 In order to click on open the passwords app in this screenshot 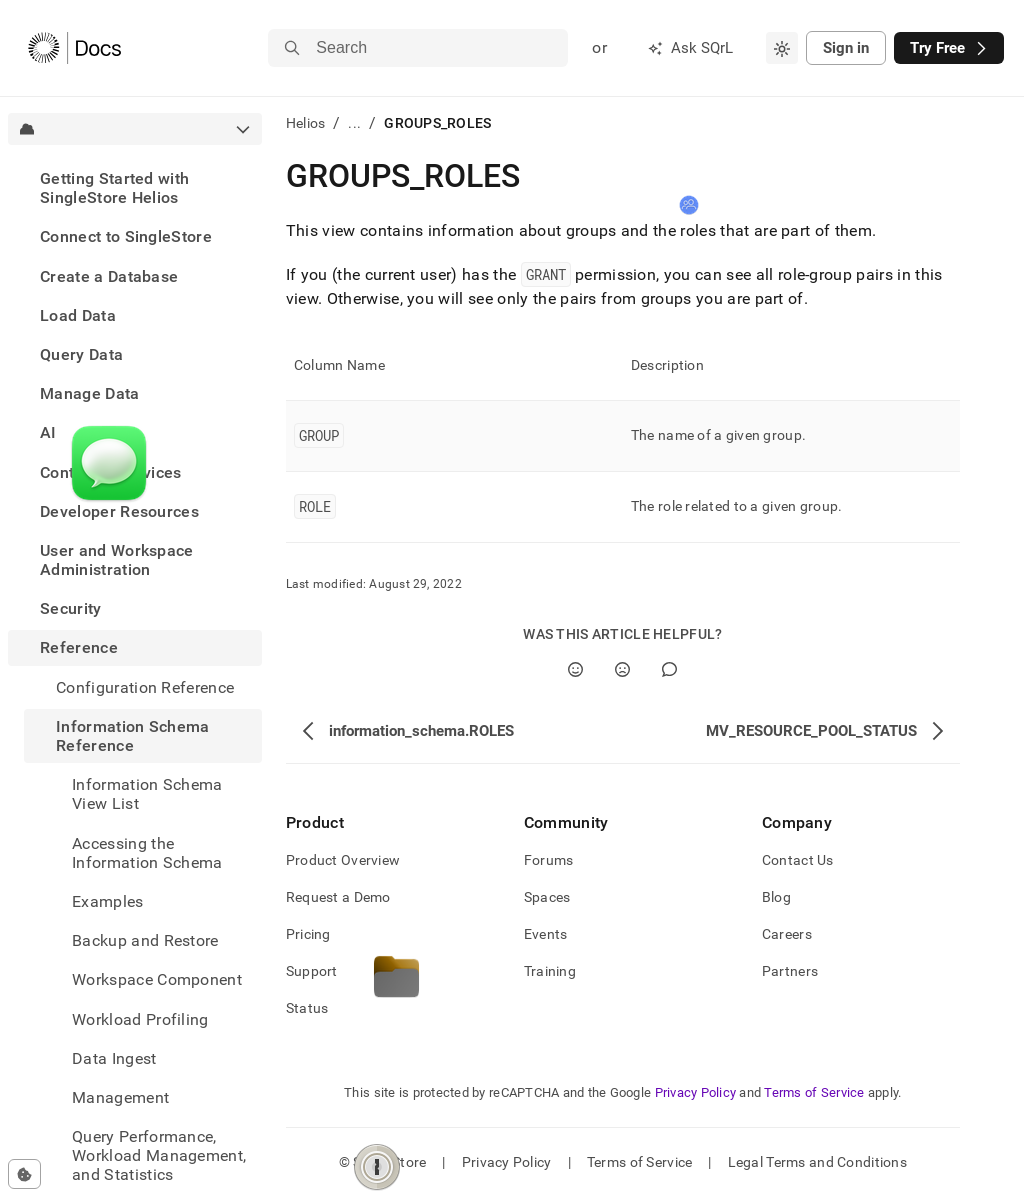, I will do `click(377, 1167)`.